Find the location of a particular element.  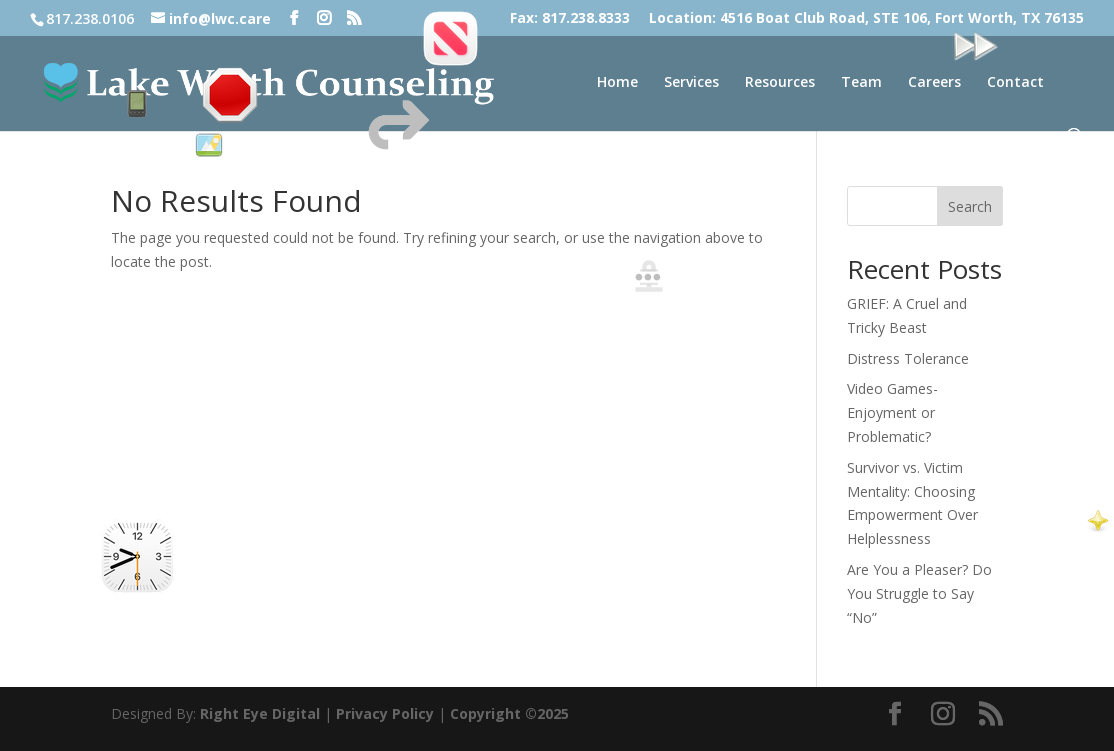

skip forward in media playback is located at coordinates (974, 45).